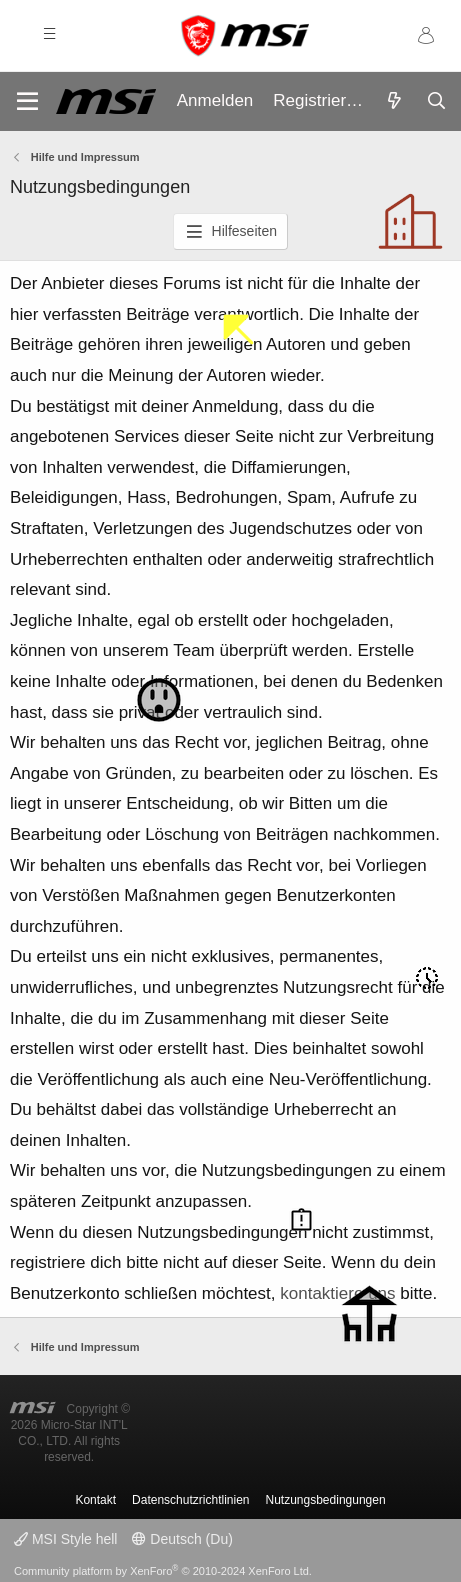  Describe the element at coordinates (238, 329) in the screenshot. I see `navigate back to previous screen` at that location.